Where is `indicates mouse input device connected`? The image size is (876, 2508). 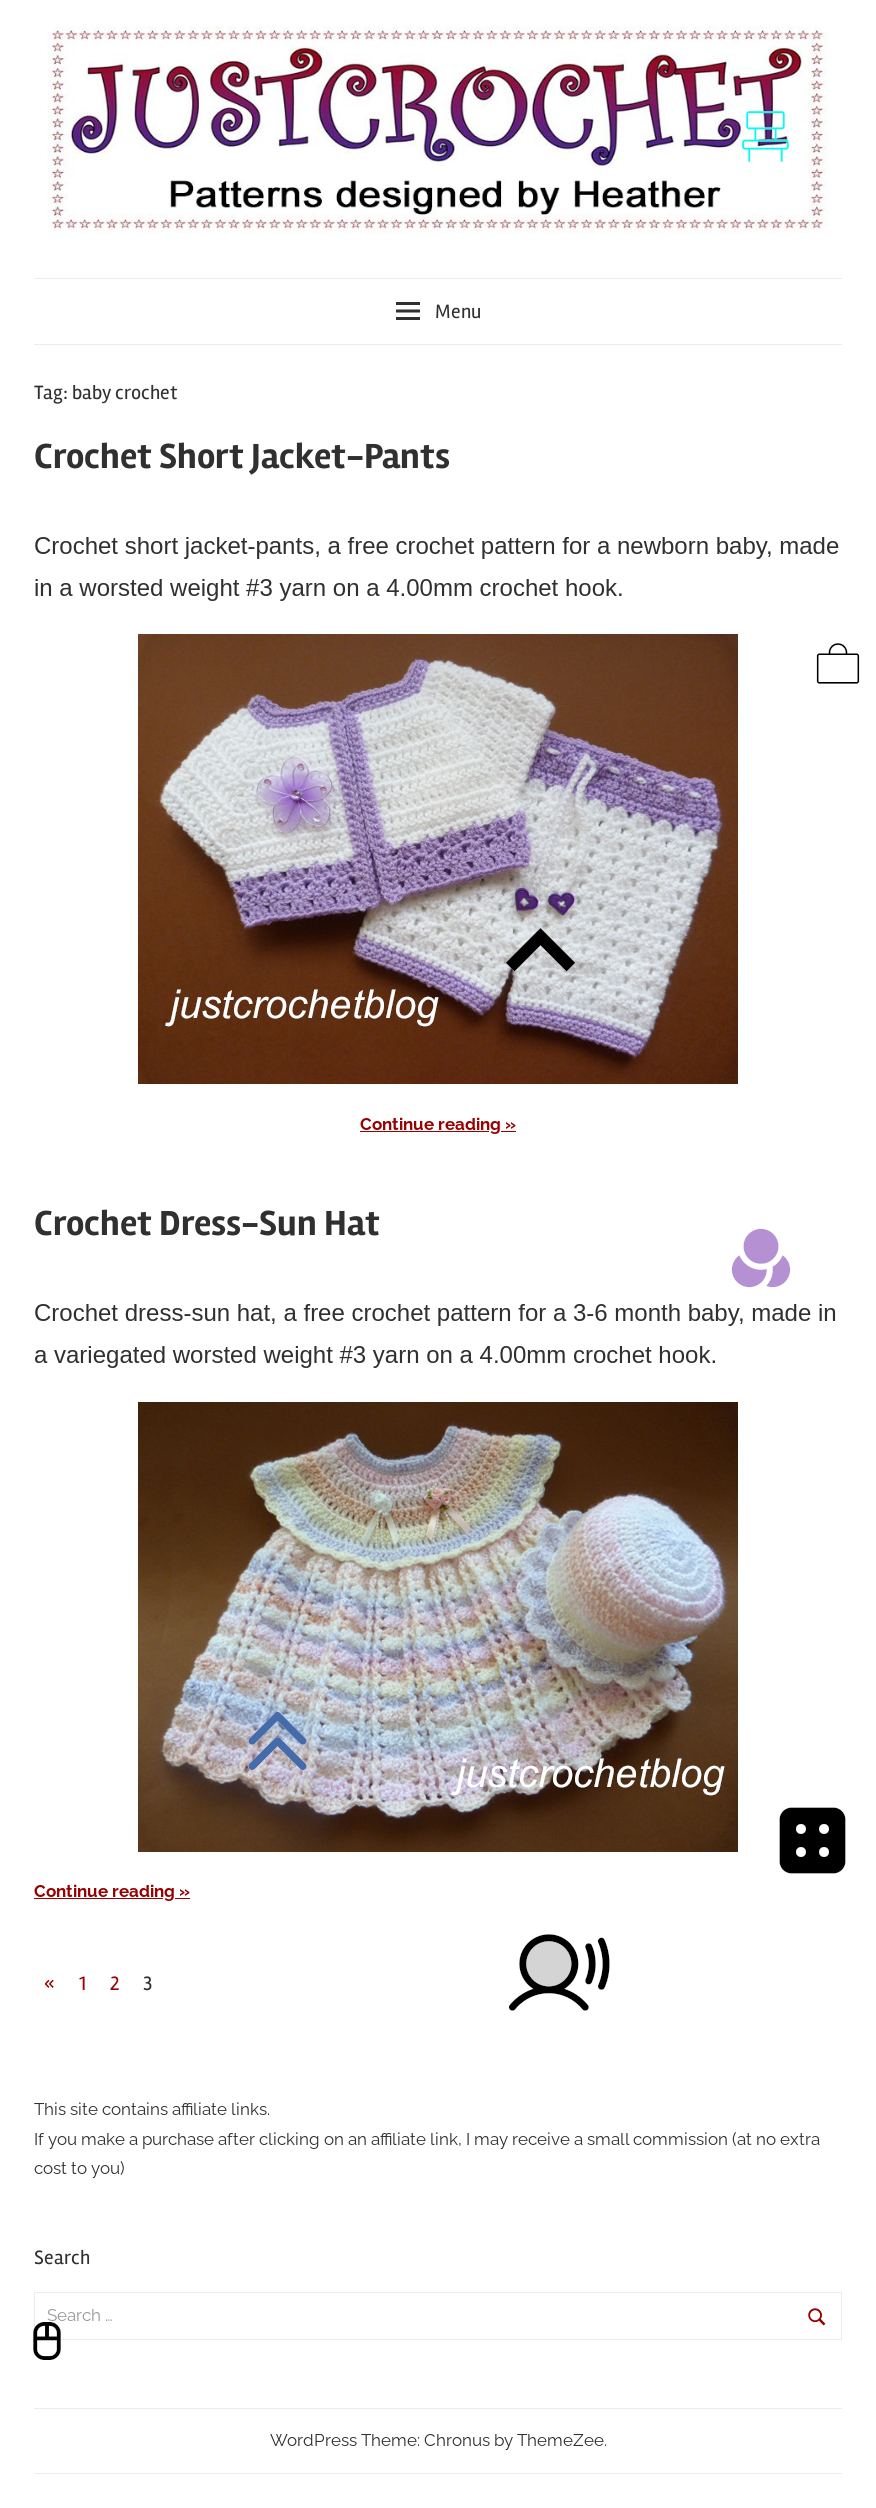
indicates mouse input device connected is located at coordinates (47, 2341).